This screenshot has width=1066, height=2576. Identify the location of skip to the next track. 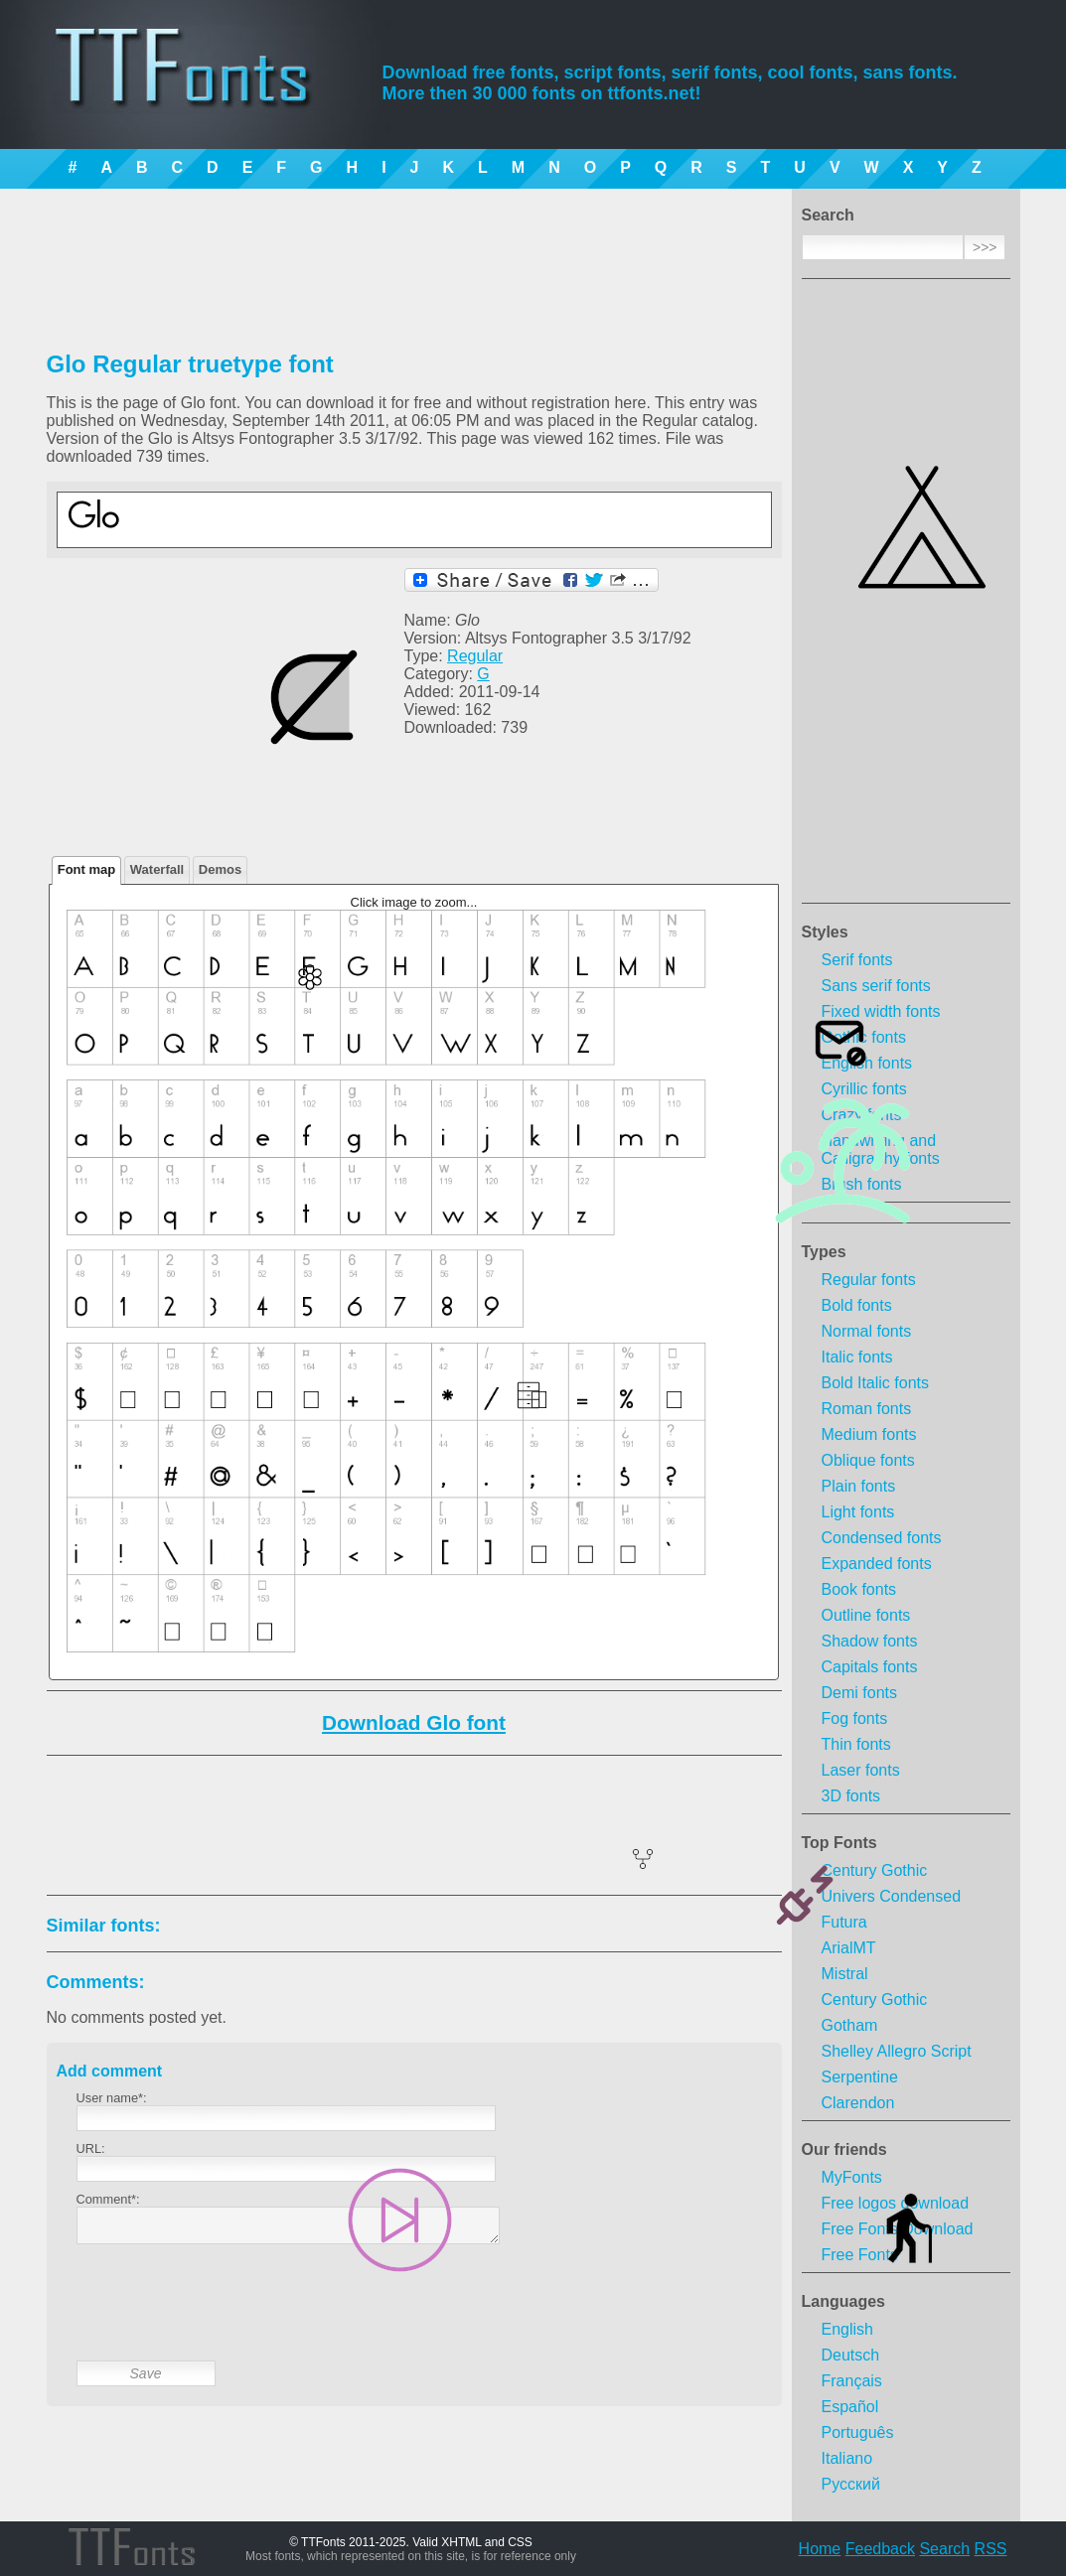
(399, 2219).